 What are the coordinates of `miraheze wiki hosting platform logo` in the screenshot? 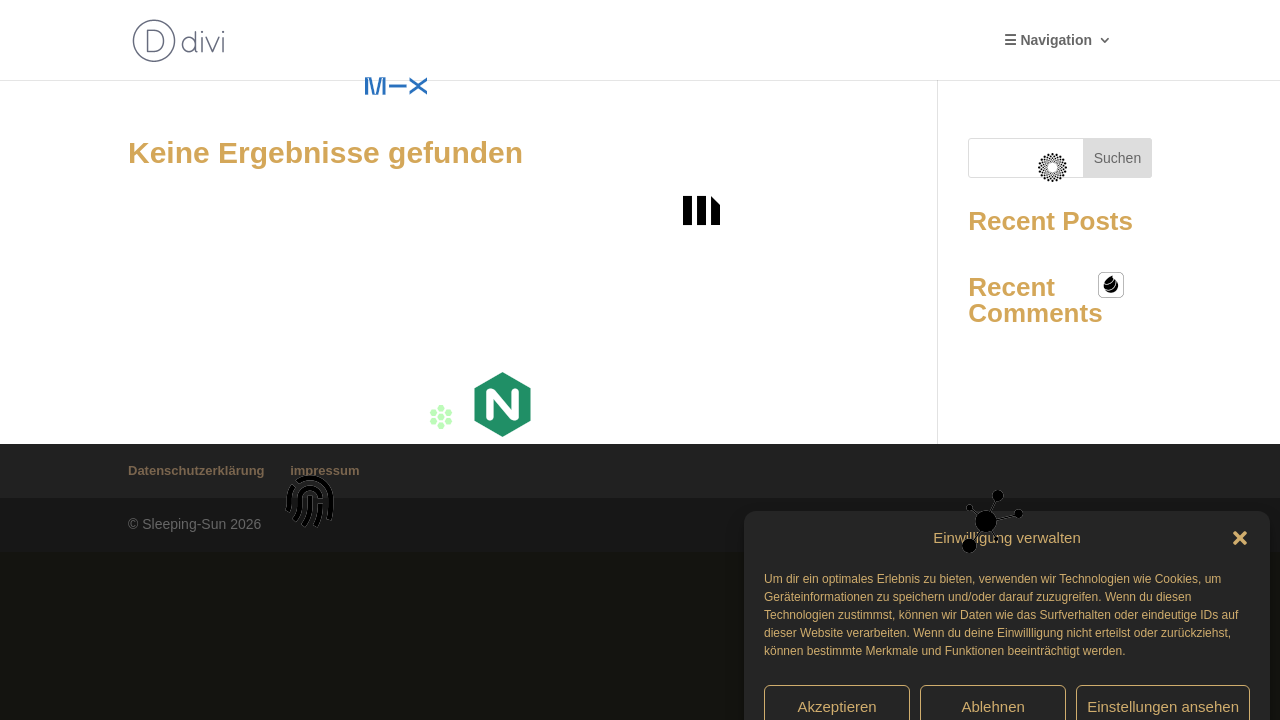 It's located at (441, 417).